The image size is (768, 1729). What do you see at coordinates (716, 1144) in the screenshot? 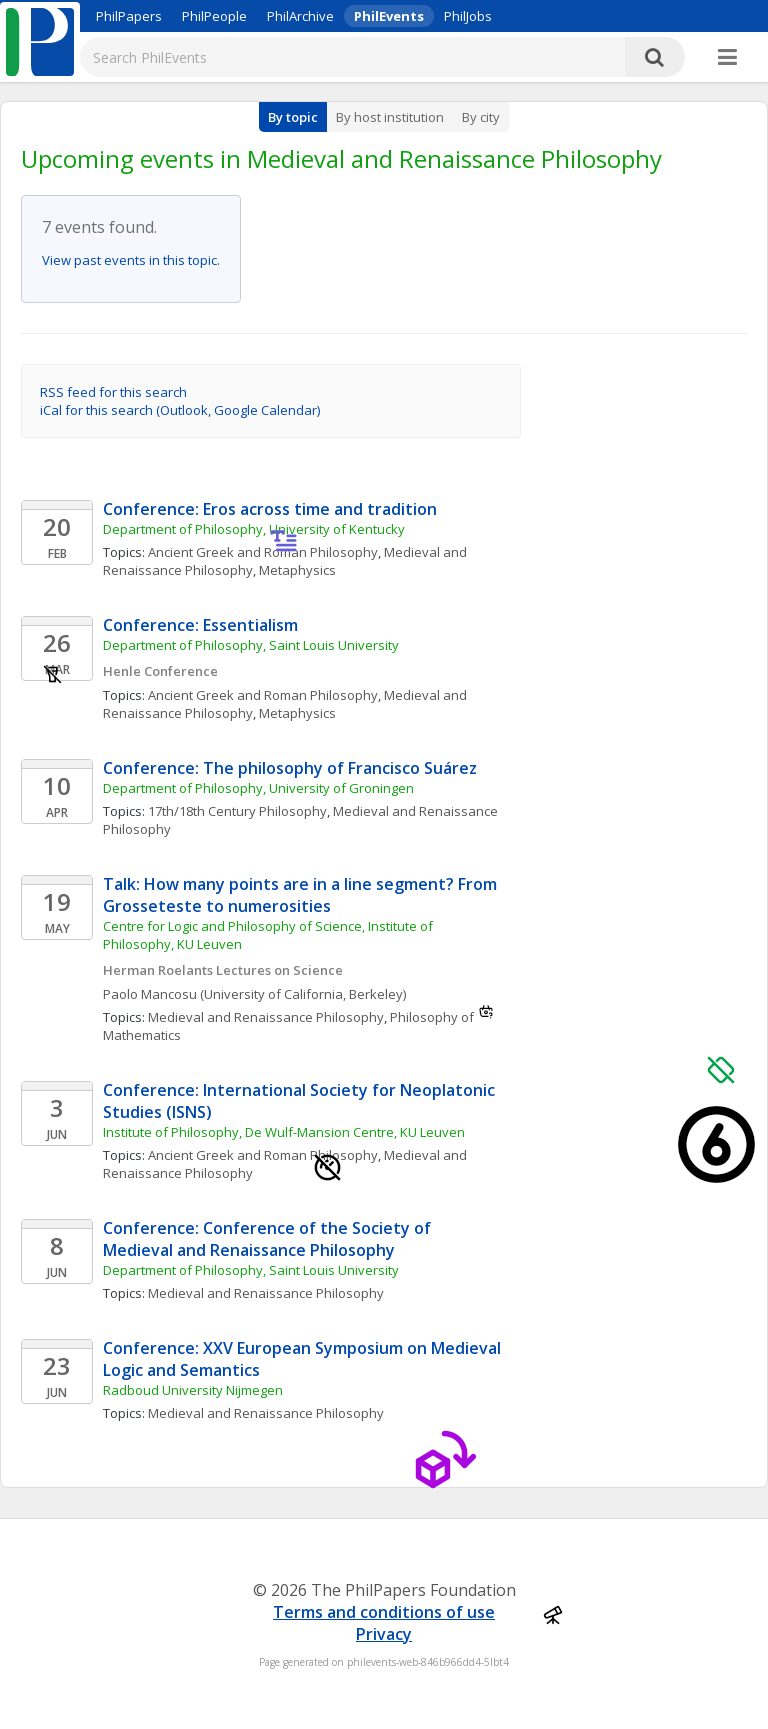
I see `indicates step six in a numbered sequence` at bounding box center [716, 1144].